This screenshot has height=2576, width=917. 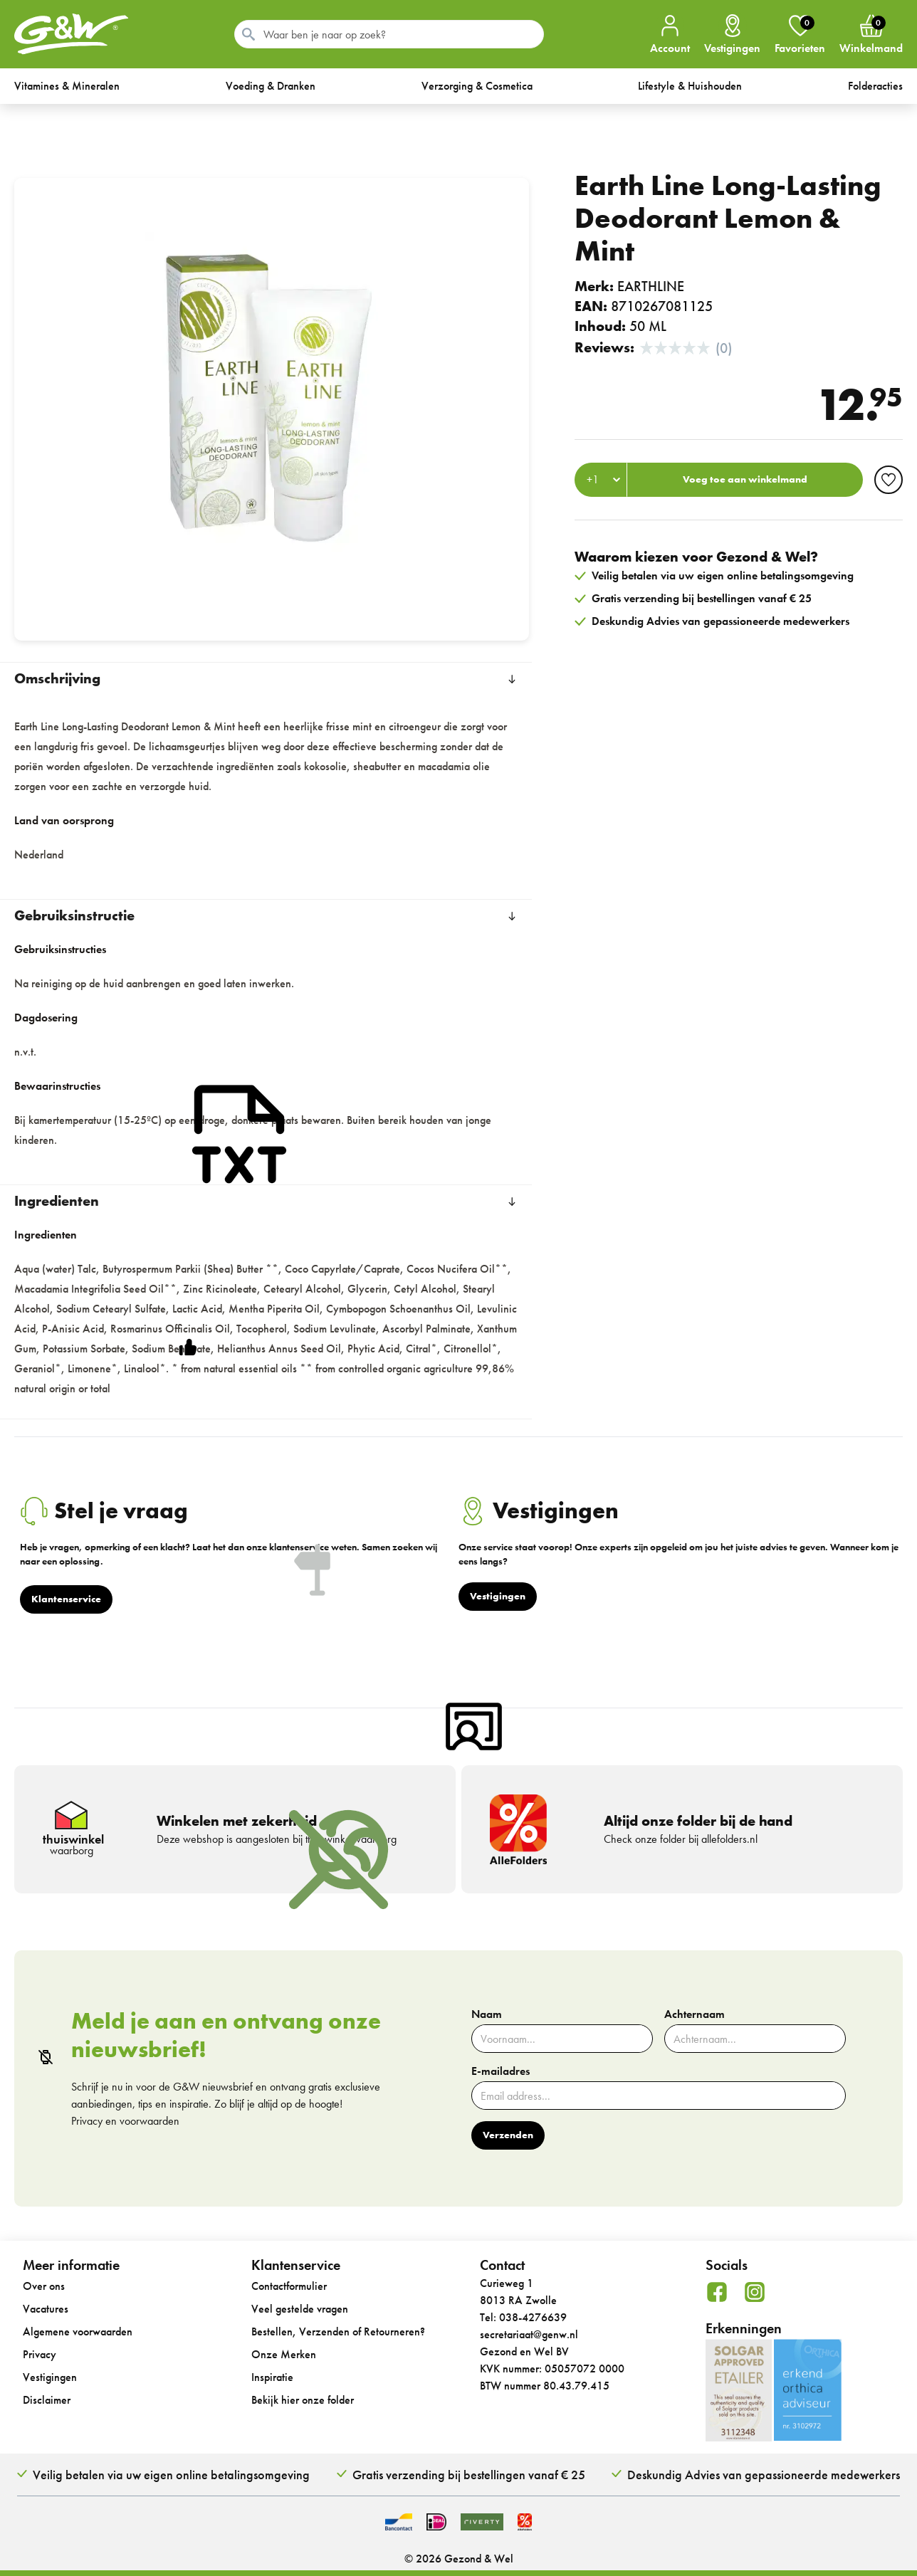 I want to click on navigate to previous step or section, so click(x=312, y=1570).